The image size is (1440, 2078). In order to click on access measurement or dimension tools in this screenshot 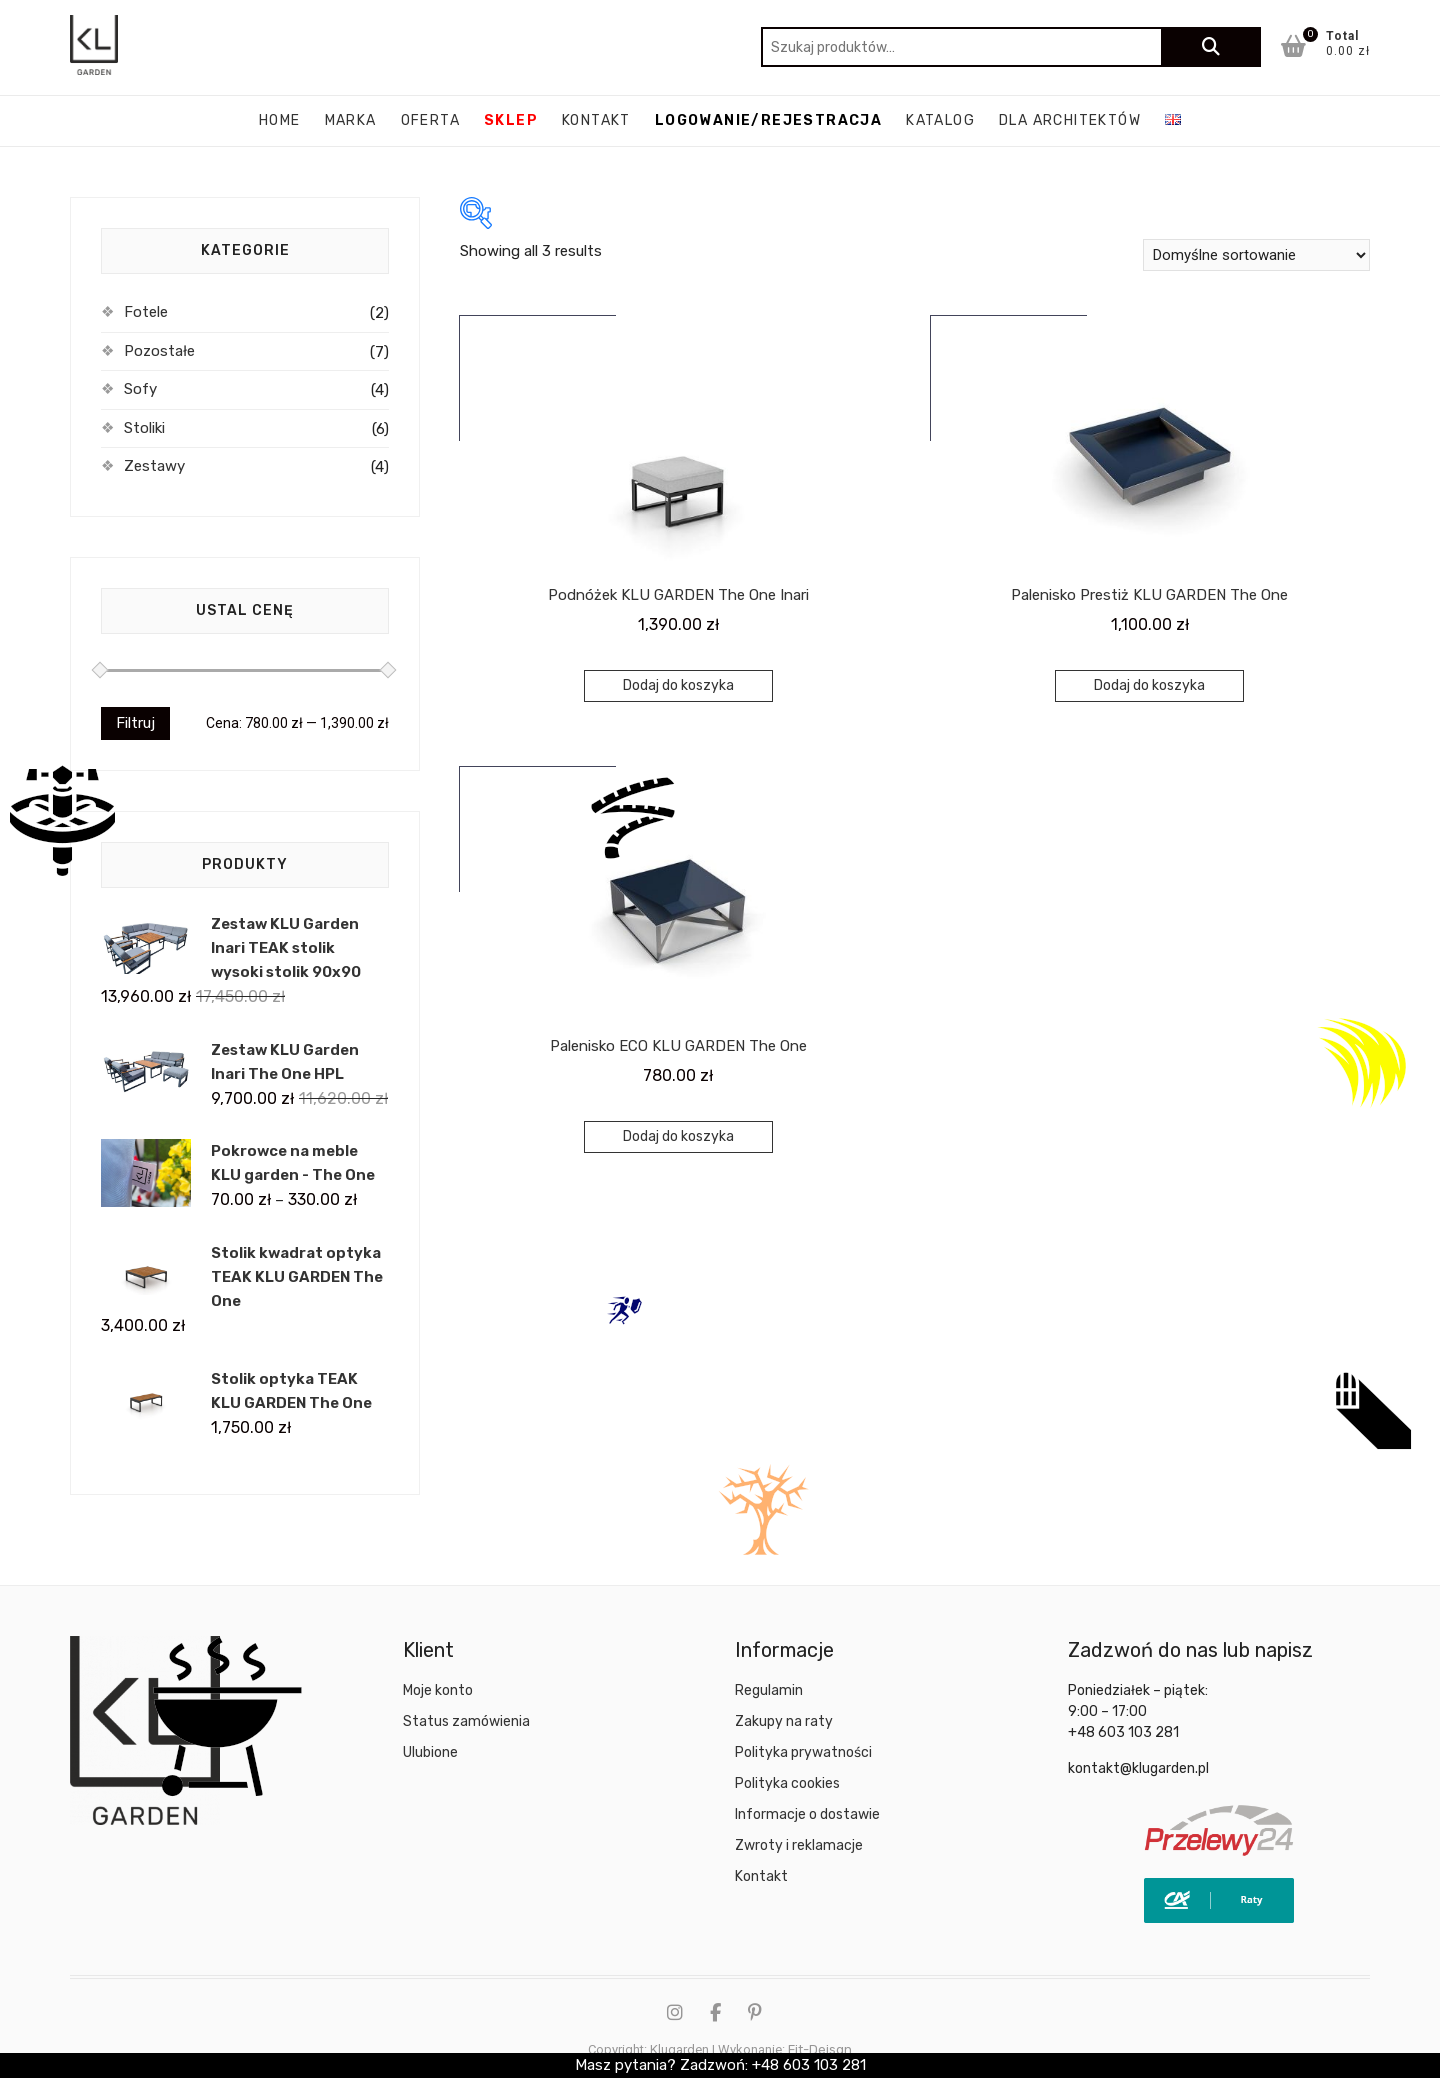, I will do `click(633, 818)`.